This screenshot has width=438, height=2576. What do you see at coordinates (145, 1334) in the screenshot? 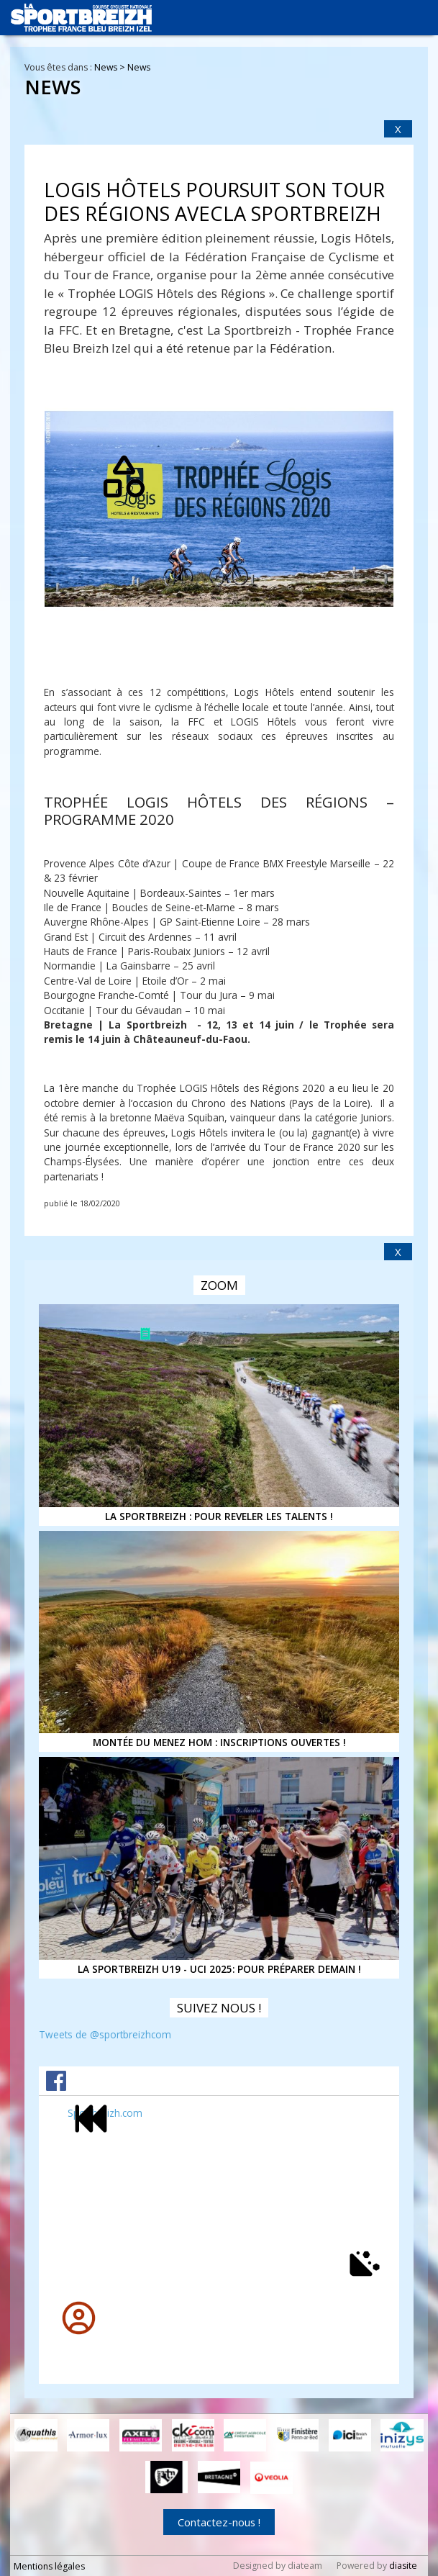
I see `view purchase receipt or transaction history` at bounding box center [145, 1334].